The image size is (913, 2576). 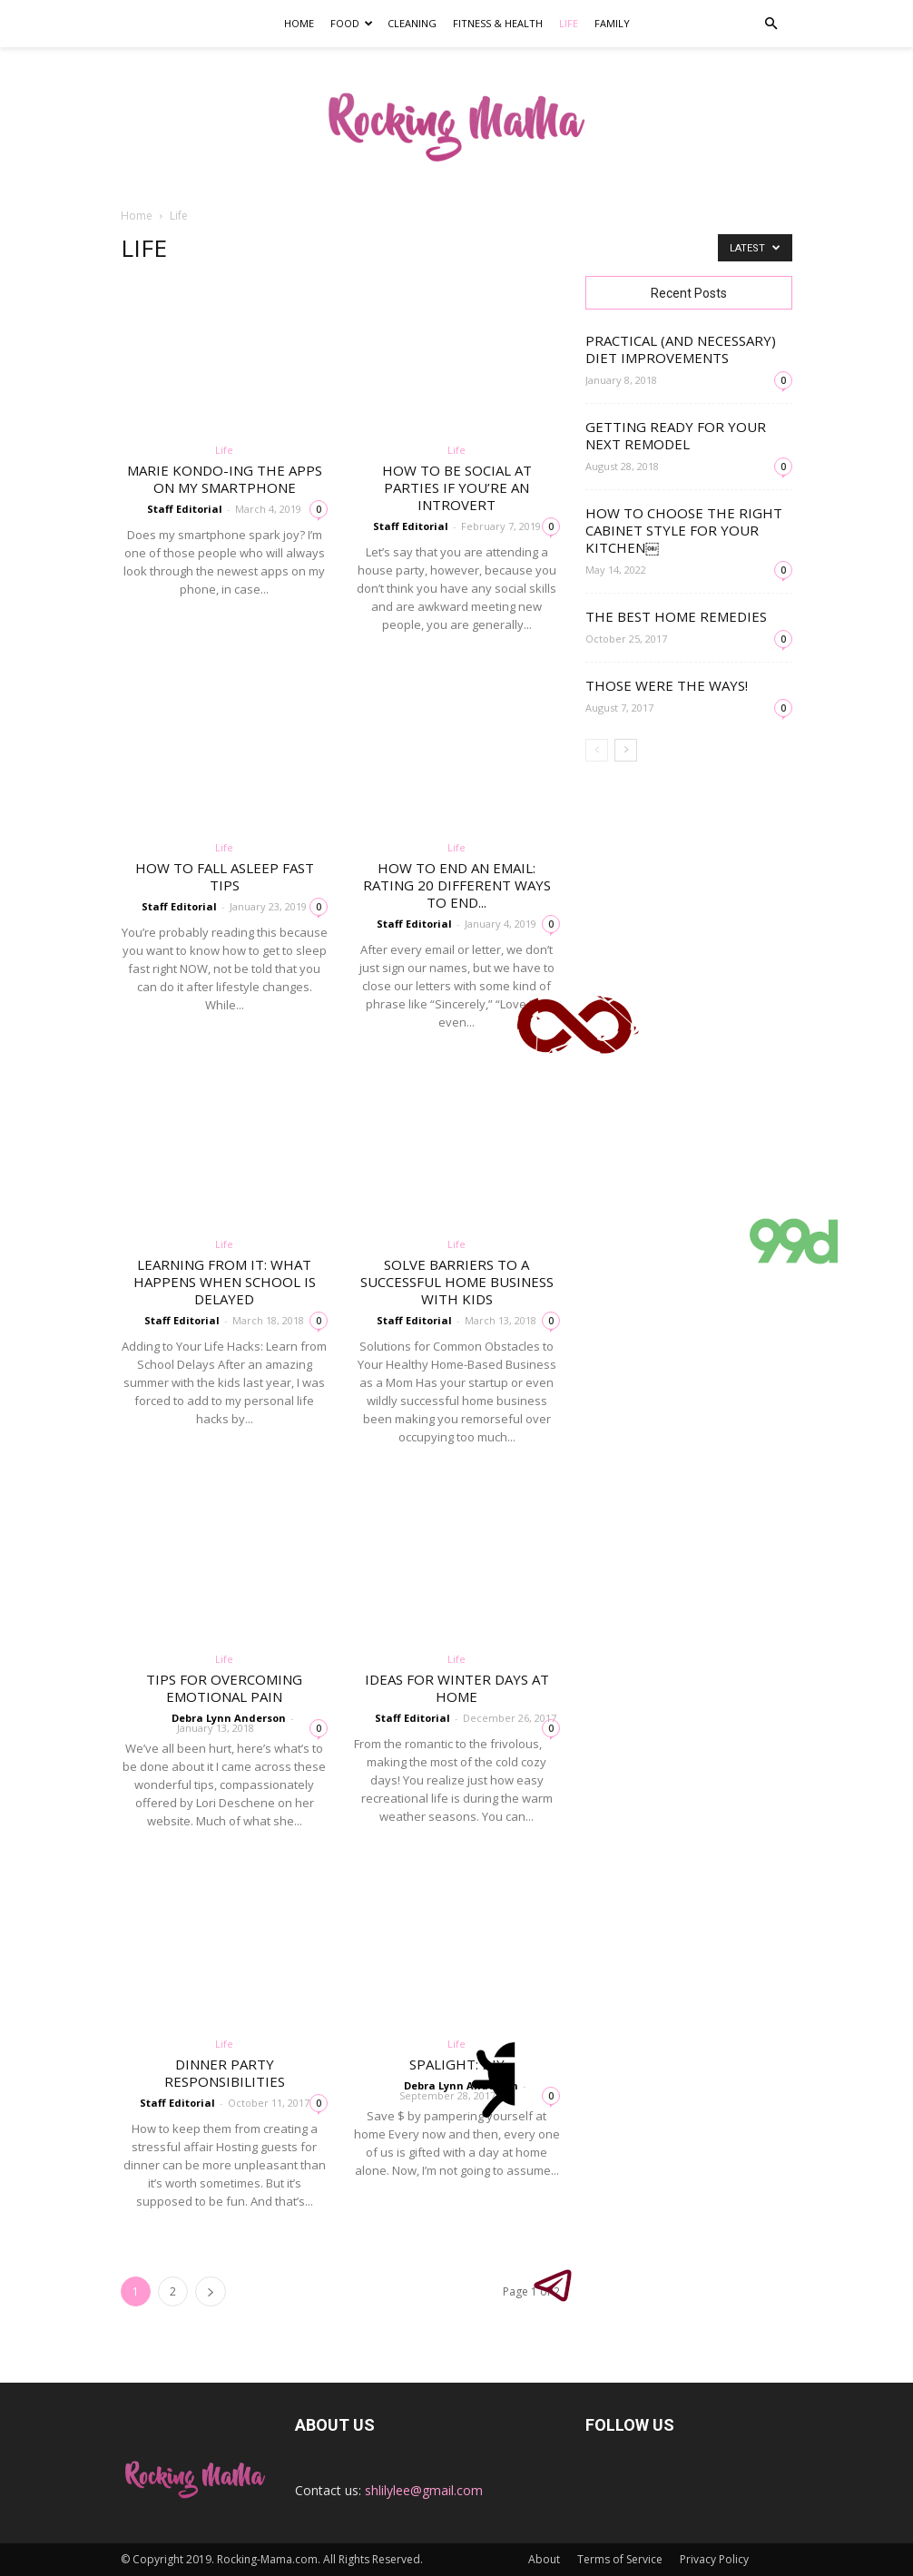 I want to click on open bug bounty platform logo, so click(x=493, y=2079).